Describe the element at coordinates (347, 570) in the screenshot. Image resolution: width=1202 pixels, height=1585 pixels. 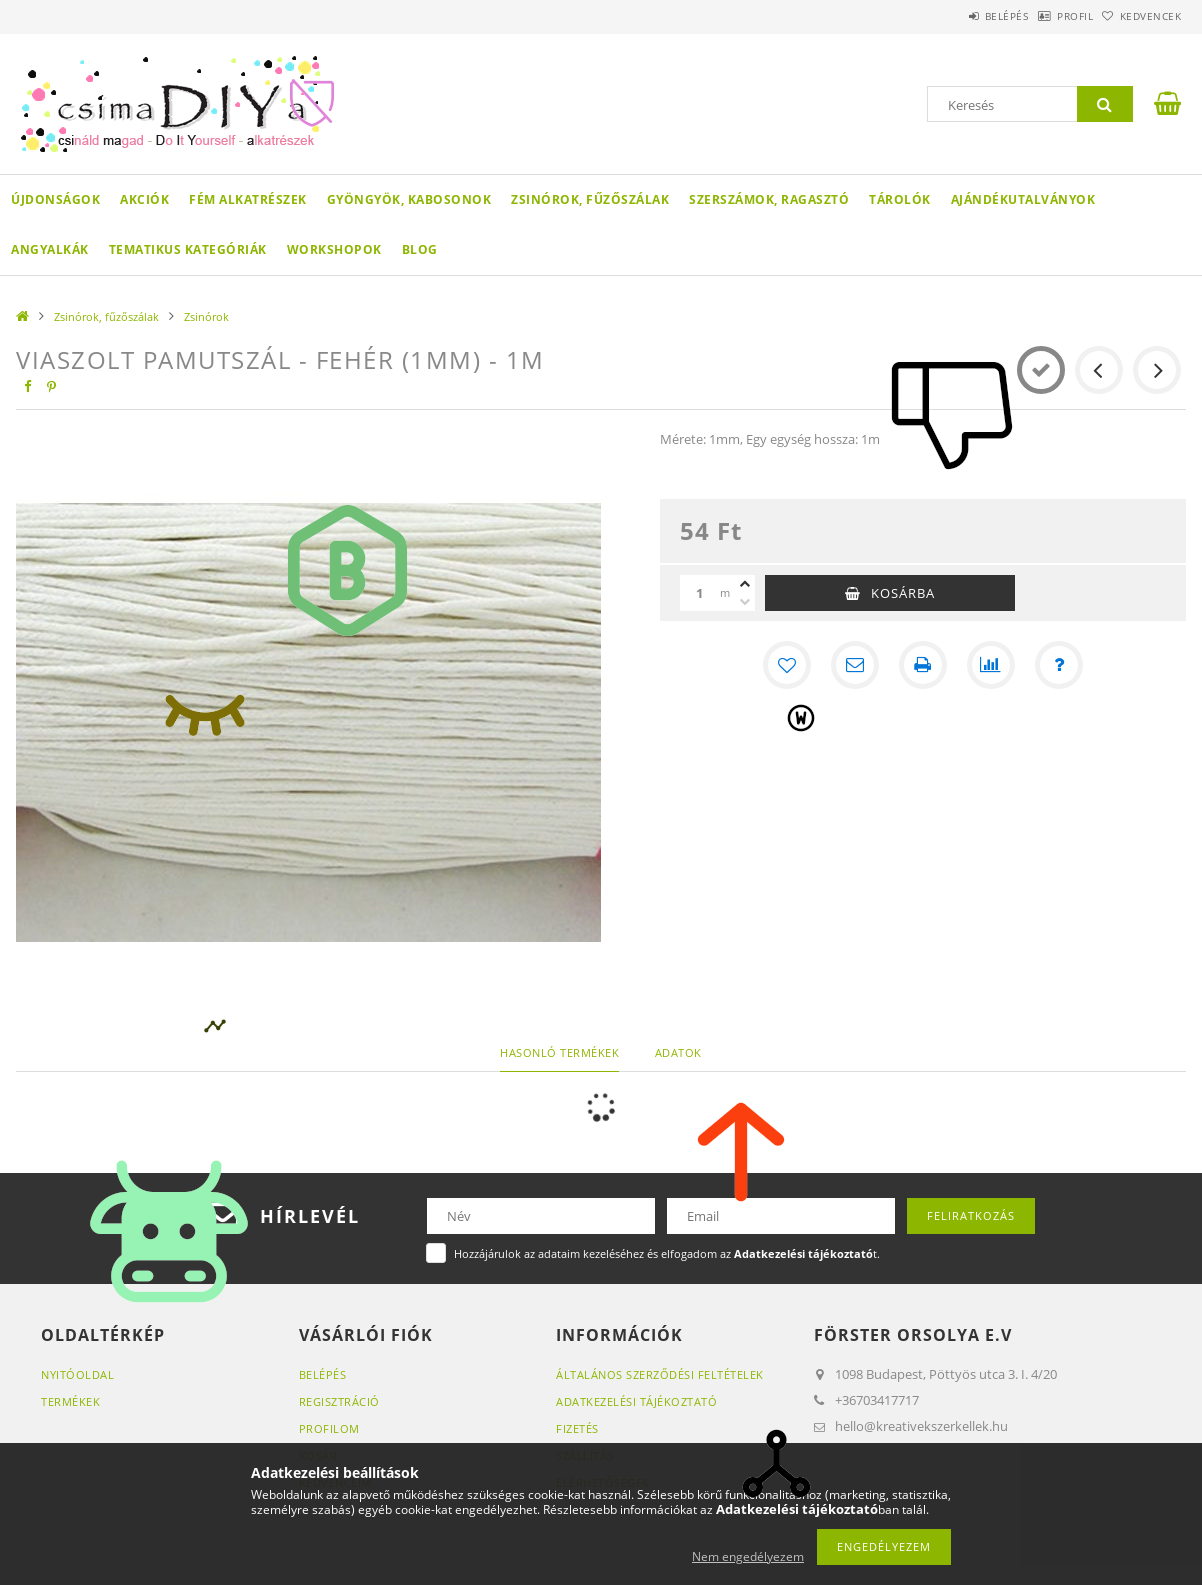
I see `indicates a "B" tier or category designation` at that location.